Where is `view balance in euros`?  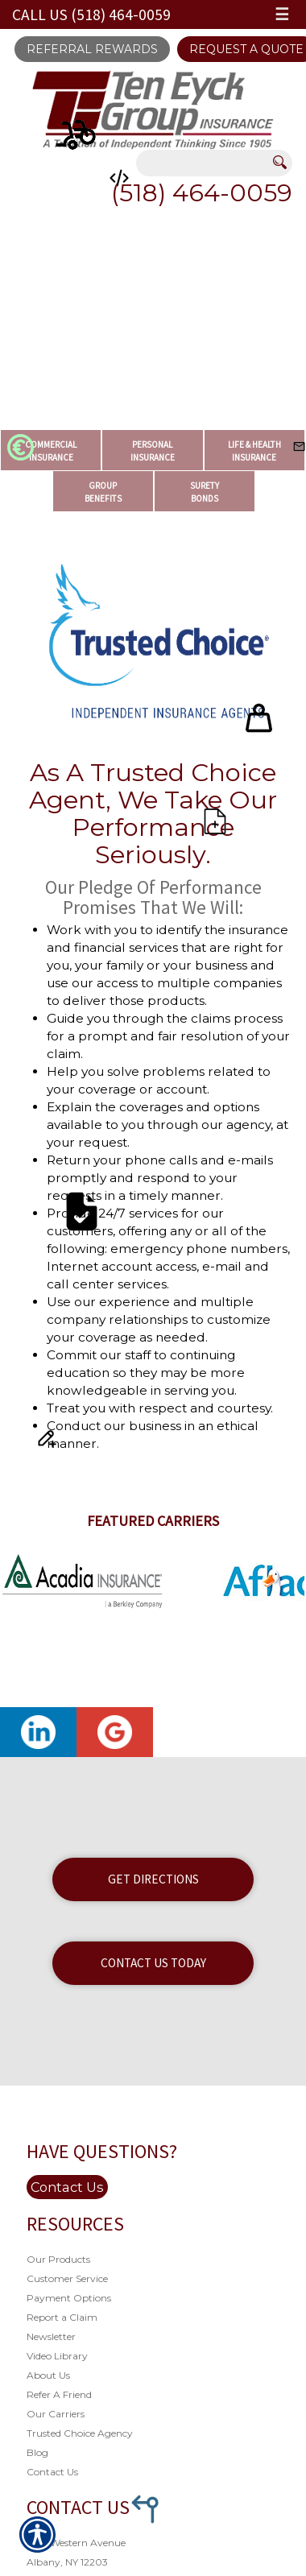
view balance in euros is located at coordinates (20, 447).